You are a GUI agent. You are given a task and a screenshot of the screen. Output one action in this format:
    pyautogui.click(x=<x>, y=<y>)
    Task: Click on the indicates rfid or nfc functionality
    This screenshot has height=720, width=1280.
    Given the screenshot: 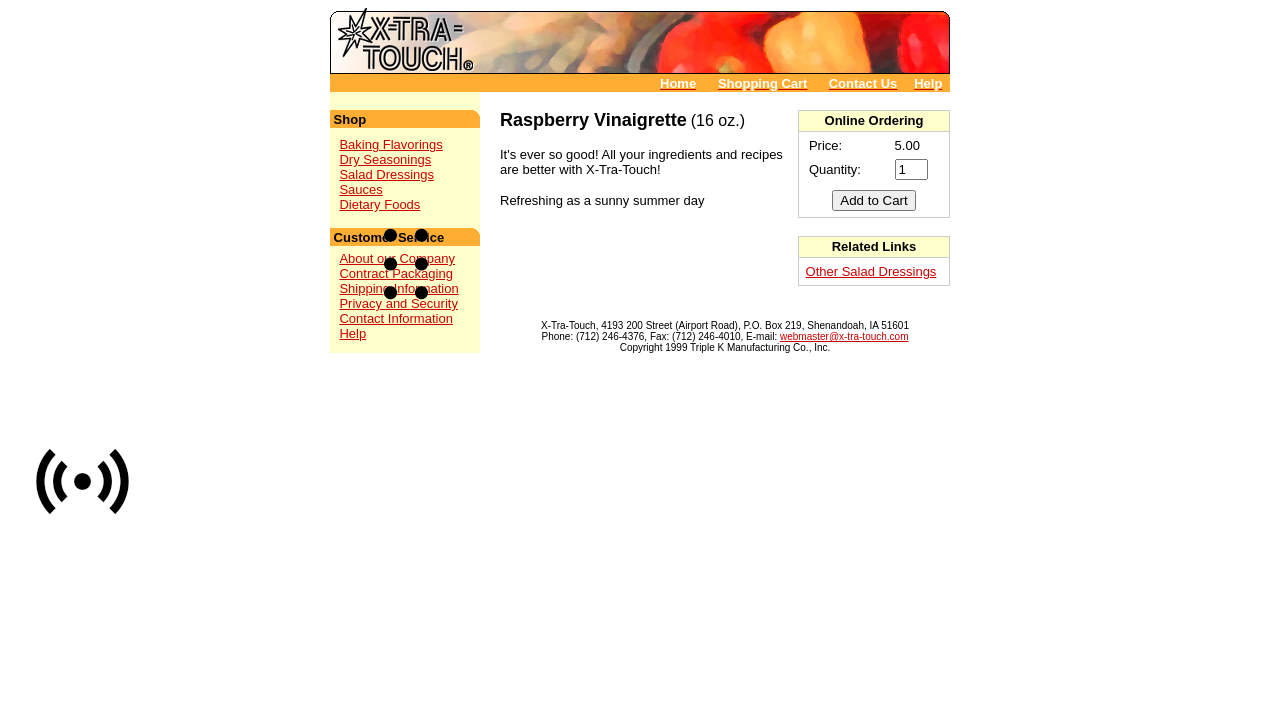 What is the action you would take?
    pyautogui.click(x=82, y=481)
    